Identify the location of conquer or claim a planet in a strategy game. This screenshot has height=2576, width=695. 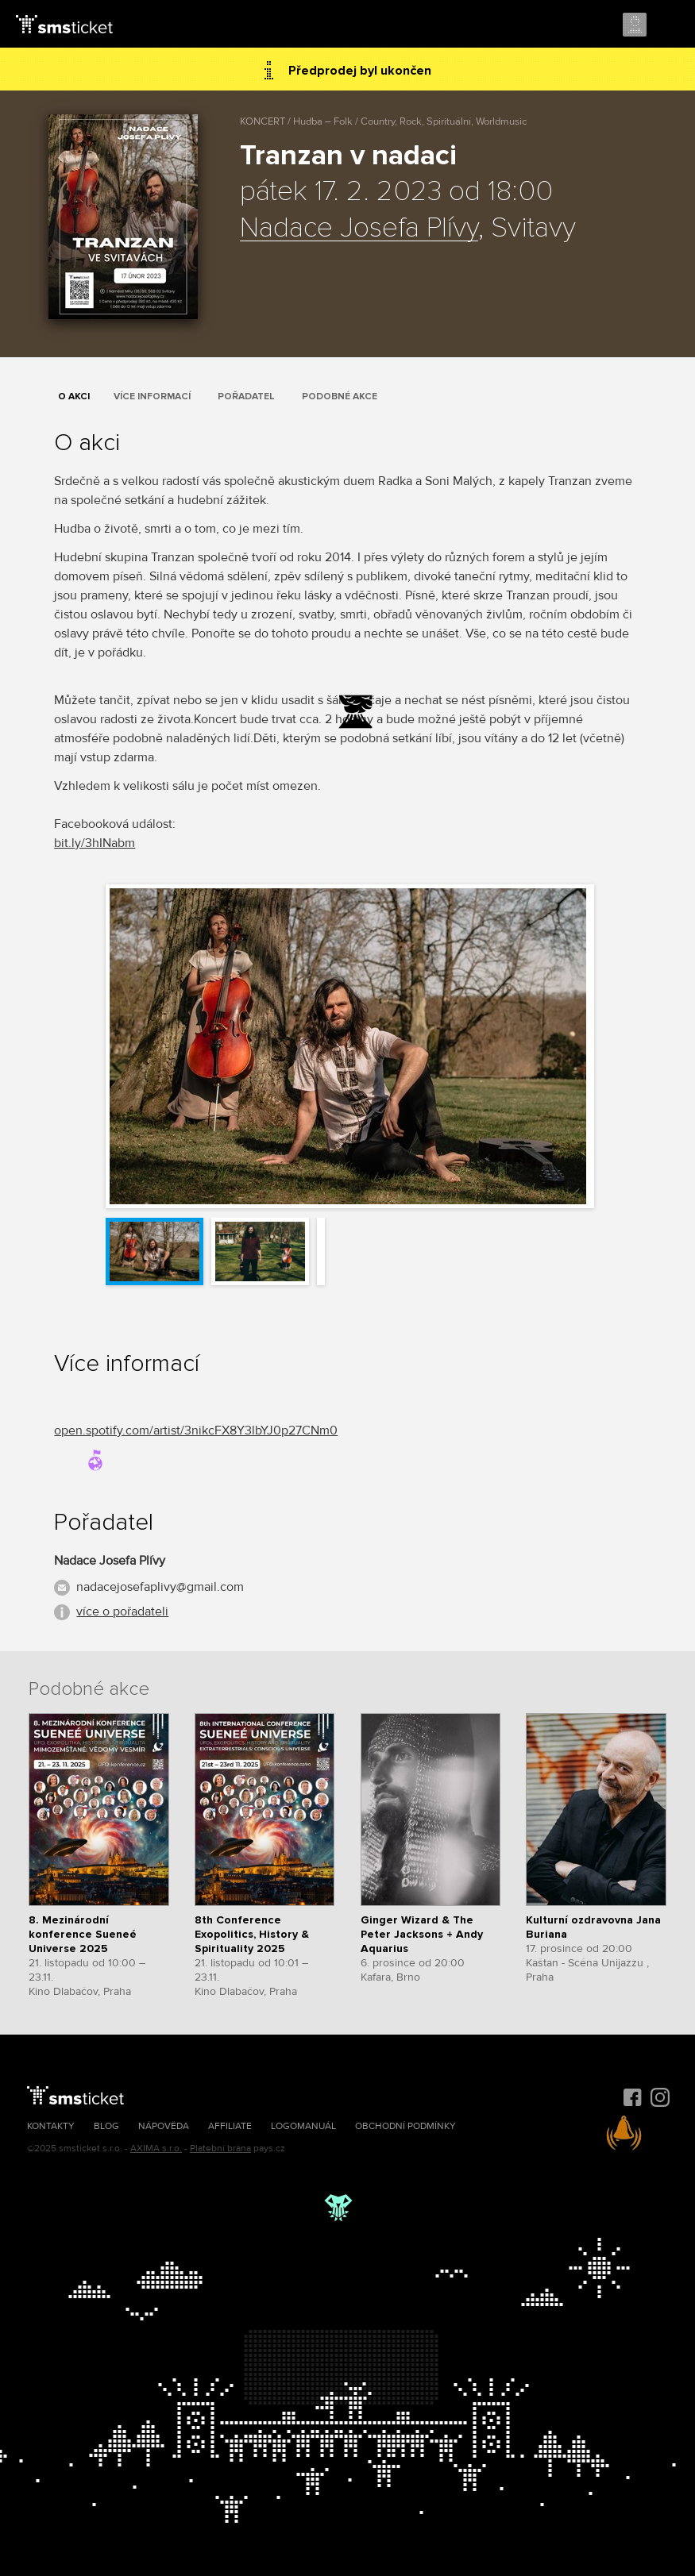
(95, 1460).